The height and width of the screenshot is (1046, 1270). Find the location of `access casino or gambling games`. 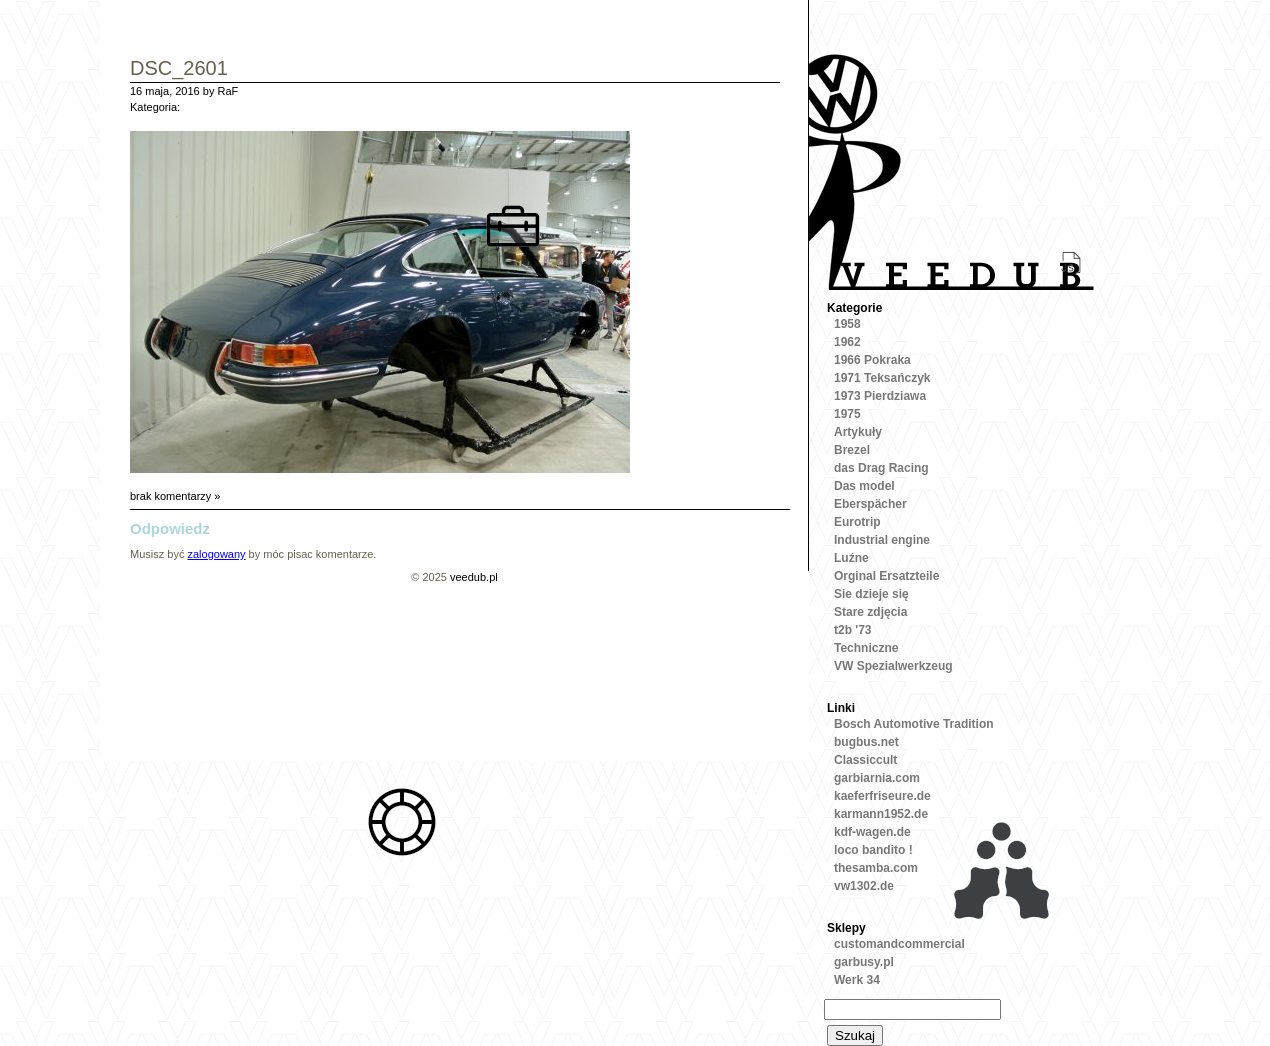

access casino or gambling games is located at coordinates (402, 822).